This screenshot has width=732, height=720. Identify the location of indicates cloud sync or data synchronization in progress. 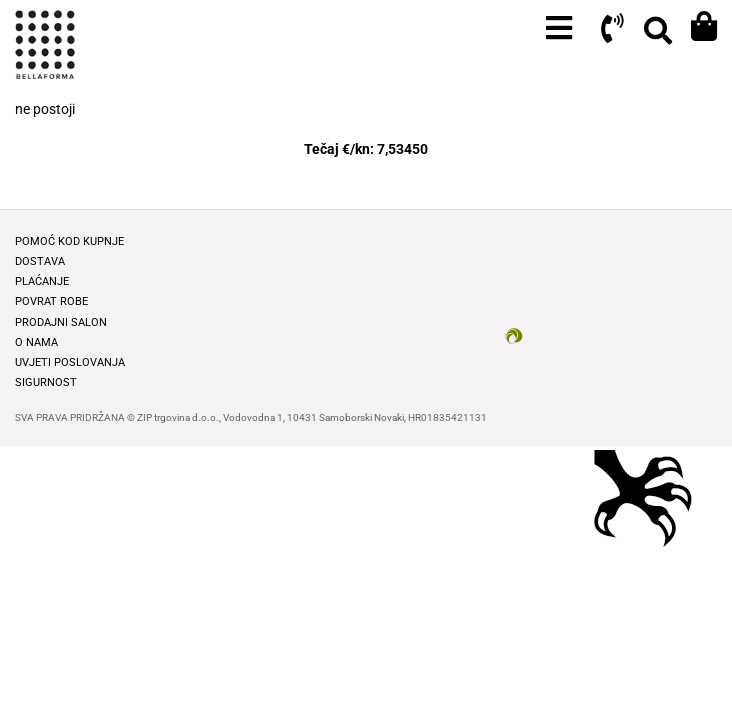
(514, 336).